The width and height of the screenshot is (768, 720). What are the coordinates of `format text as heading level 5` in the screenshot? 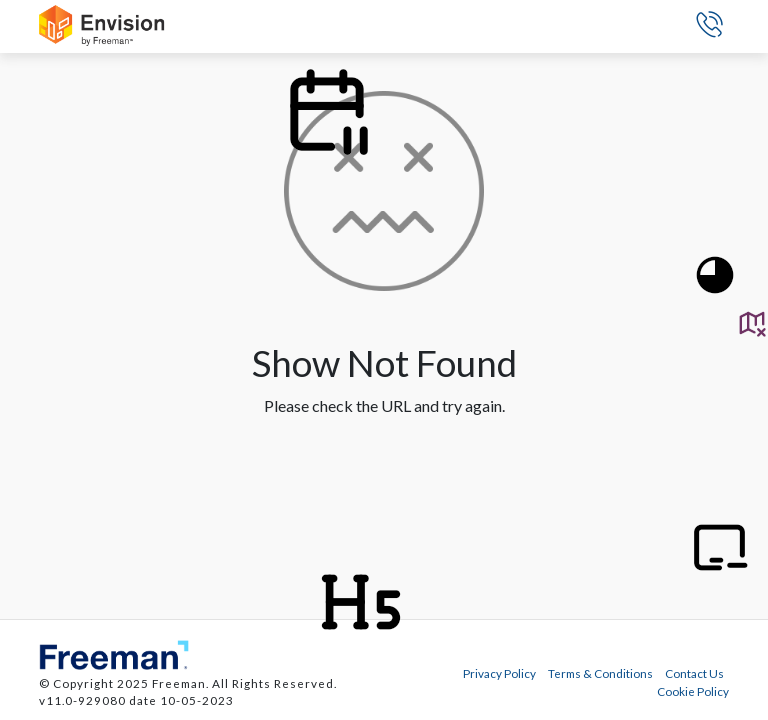 It's located at (361, 602).